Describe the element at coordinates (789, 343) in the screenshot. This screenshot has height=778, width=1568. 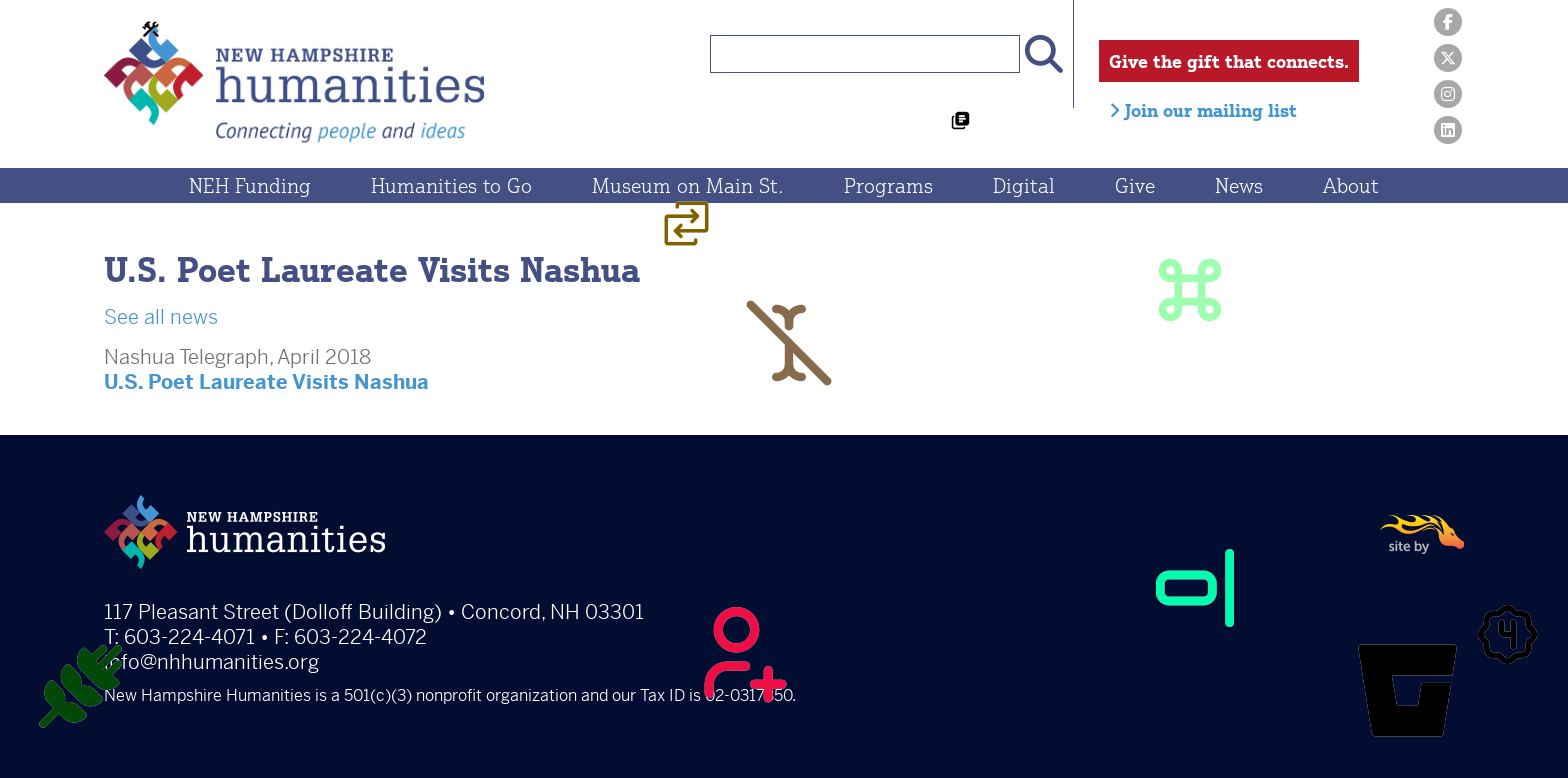
I see `cursor tracking disabled` at that location.